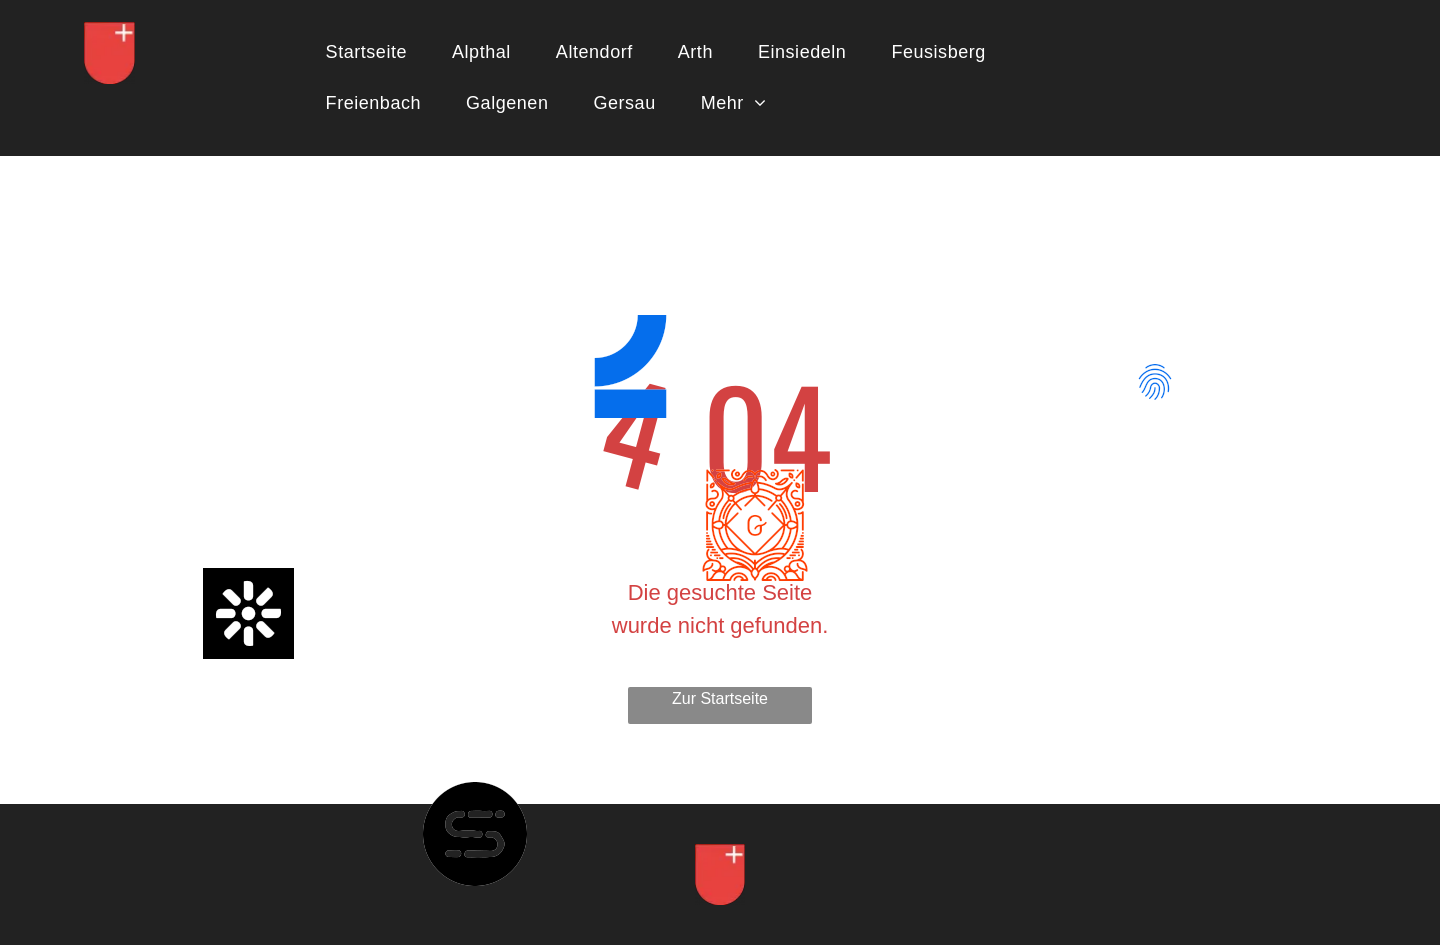 Image resolution: width=1440 pixels, height=945 pixels. Describe the element at coordinates (630, 366) in the screenshot. I see `embark studios logo` at that location.